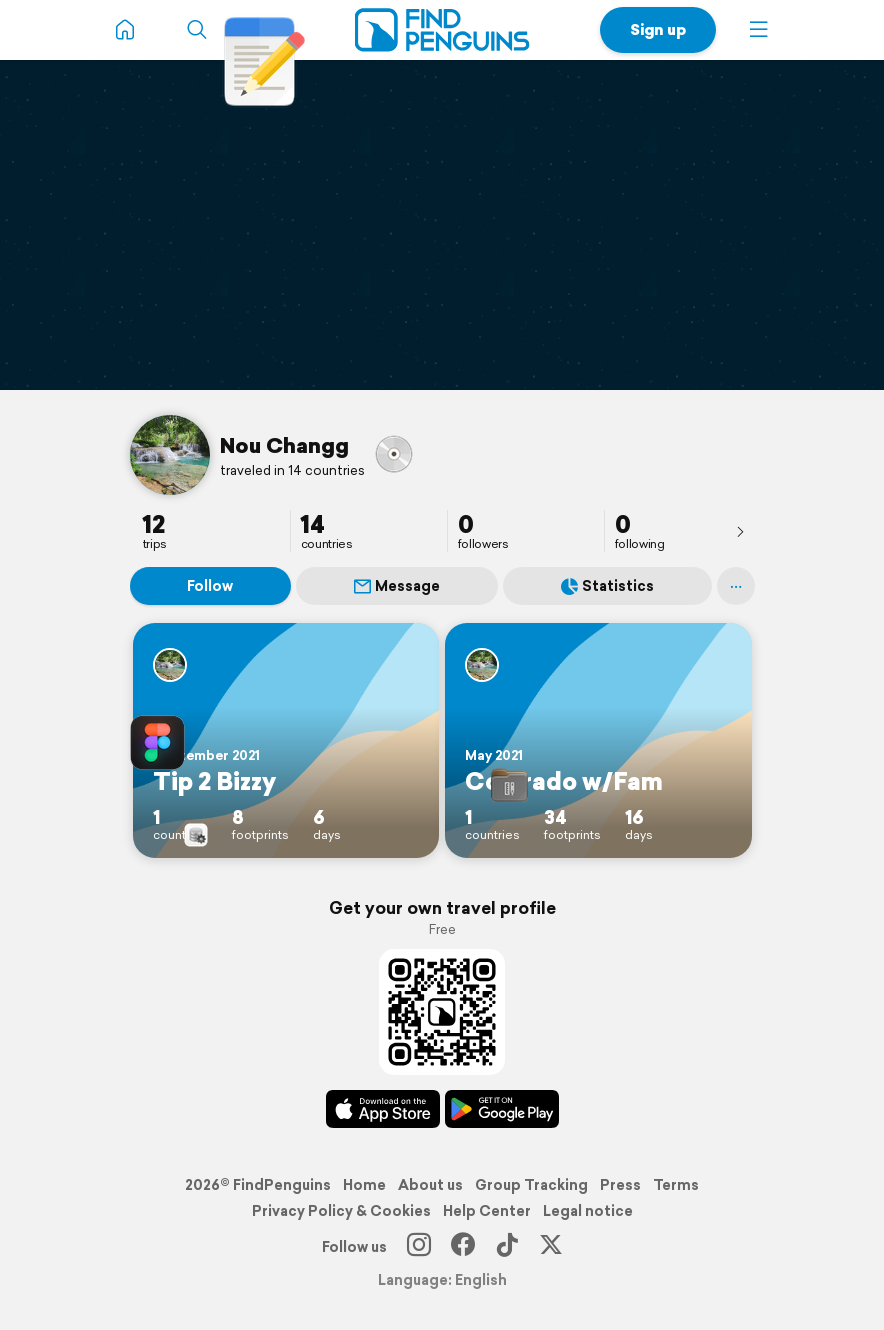 The image size is (884, 1330). I want to click on access your templates folder, so click(509, 784).